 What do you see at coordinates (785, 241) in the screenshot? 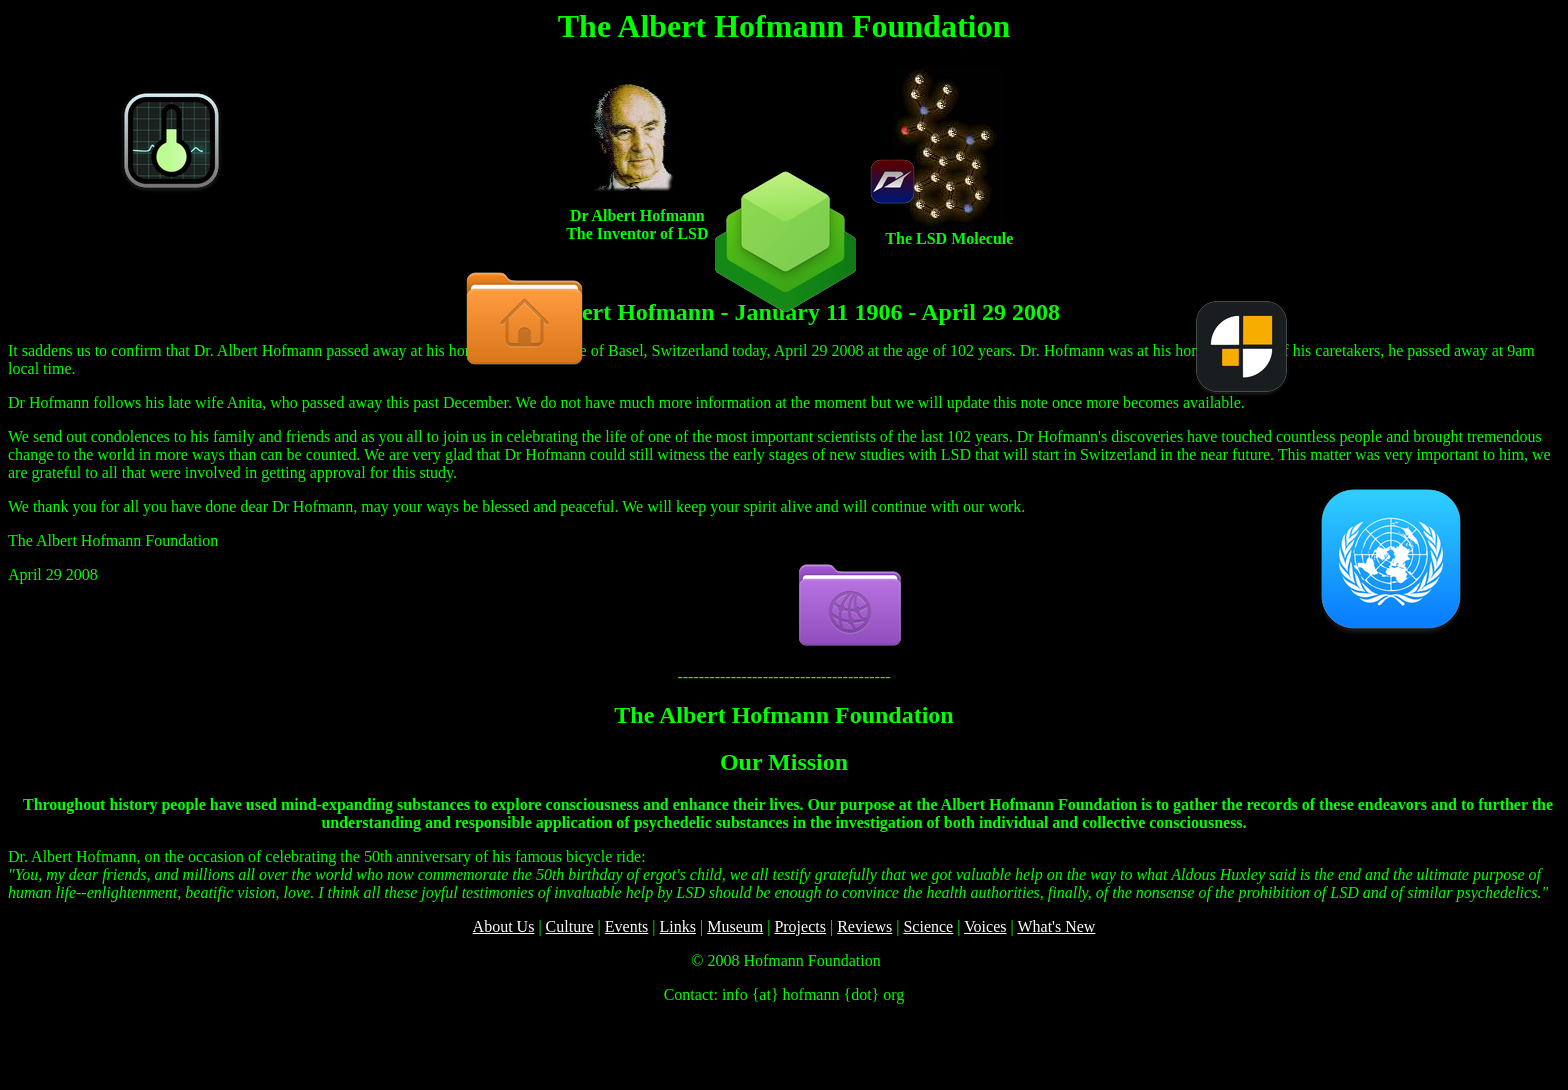
I see `open the visualize app` at bounding box center [785, 241].